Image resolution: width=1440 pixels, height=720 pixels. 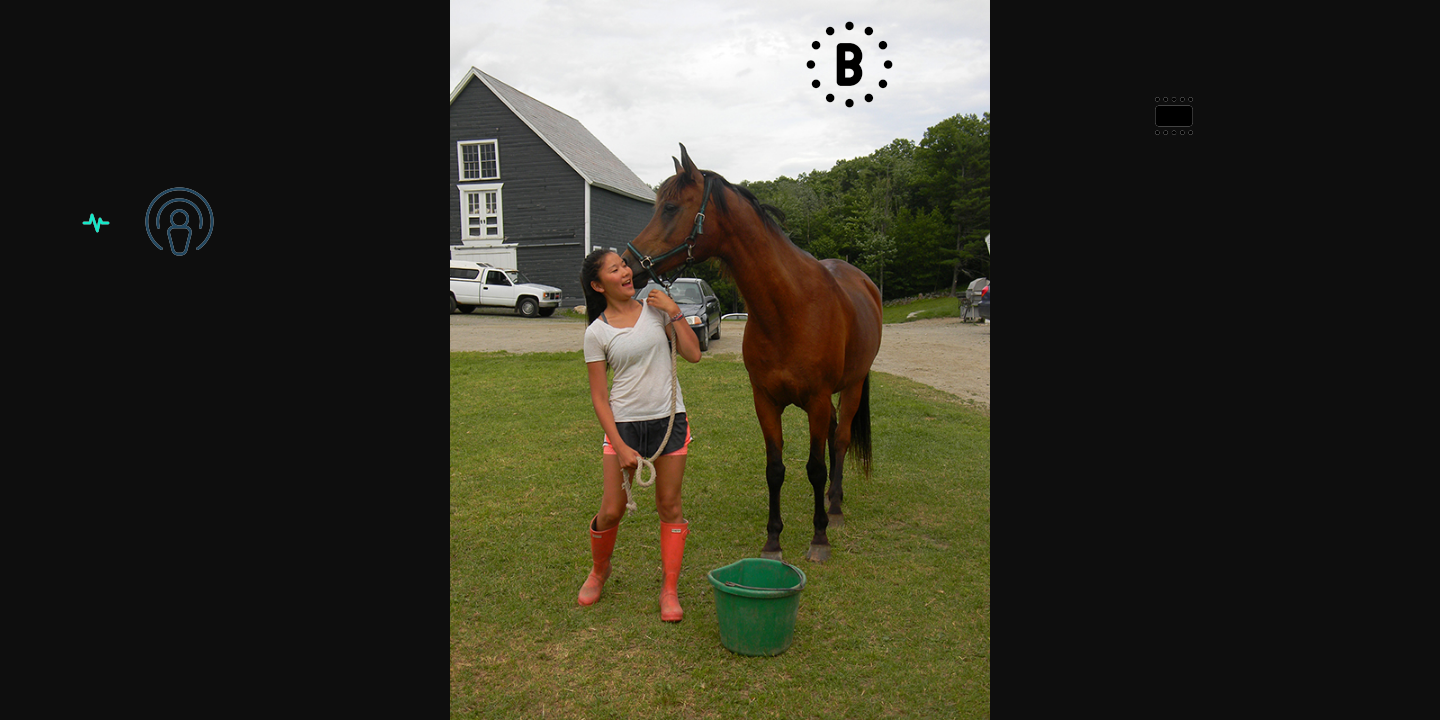 What do you see at coordinates (849, 64) in the screenshot?
I see `indicates bold text formatting option` at bounding box center [849, 64].